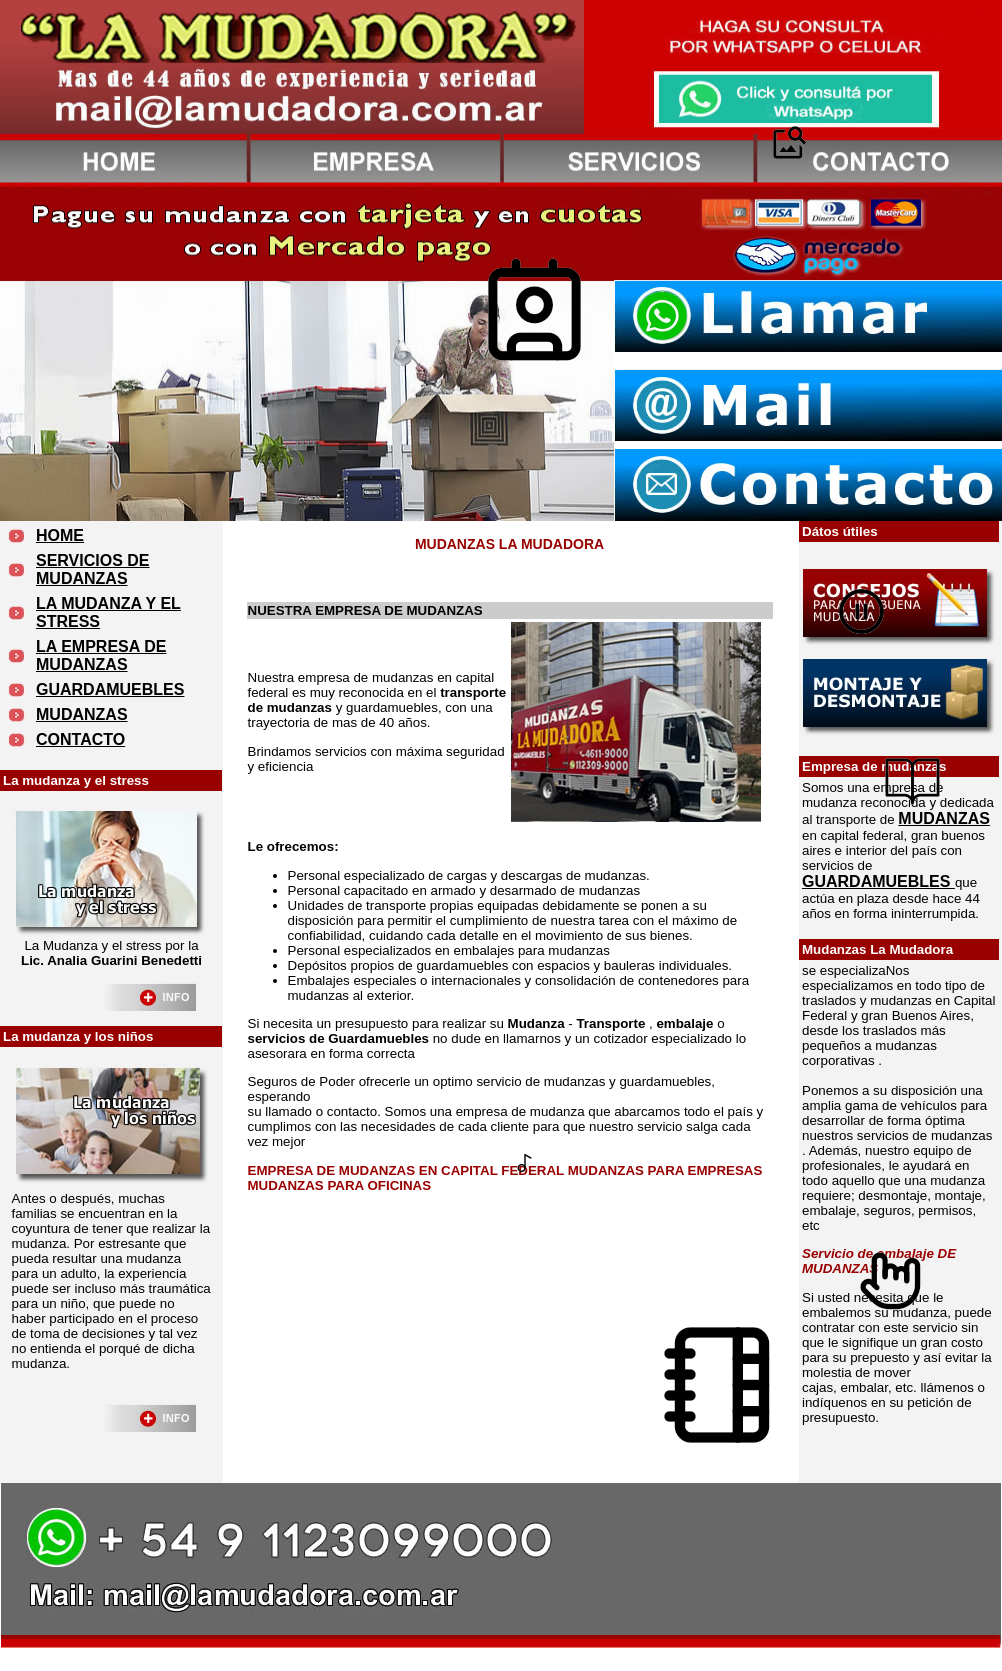  I want to click on pause media playback, so click(861, 611).